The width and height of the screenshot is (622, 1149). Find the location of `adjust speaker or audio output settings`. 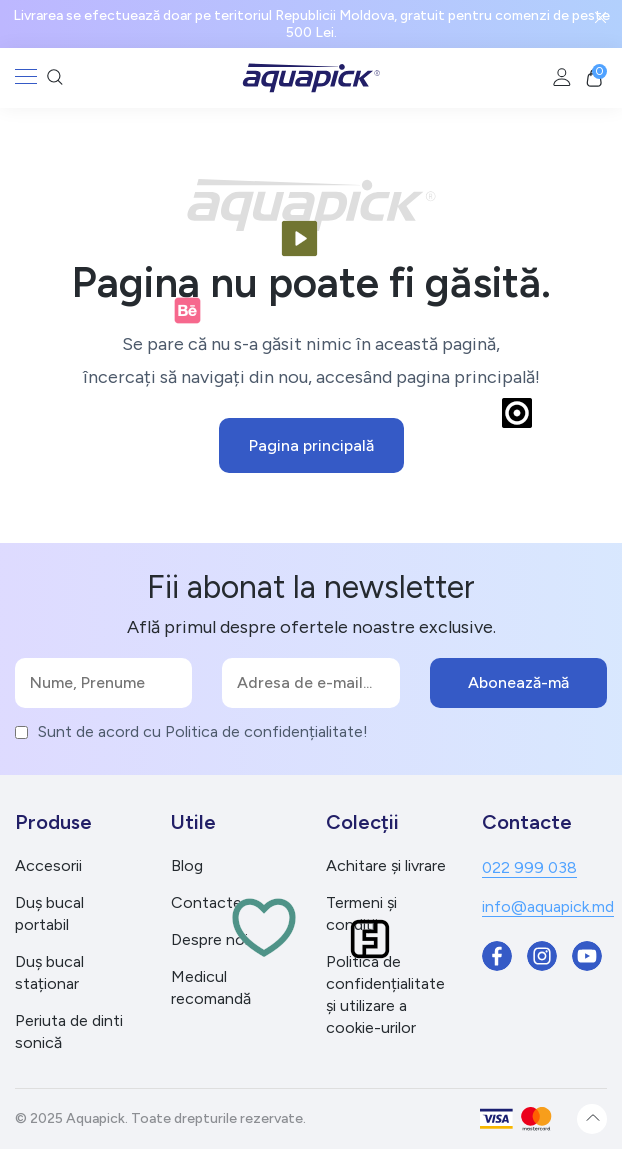

adjust speaker or audio output settings is located at coordinates (517, 413).